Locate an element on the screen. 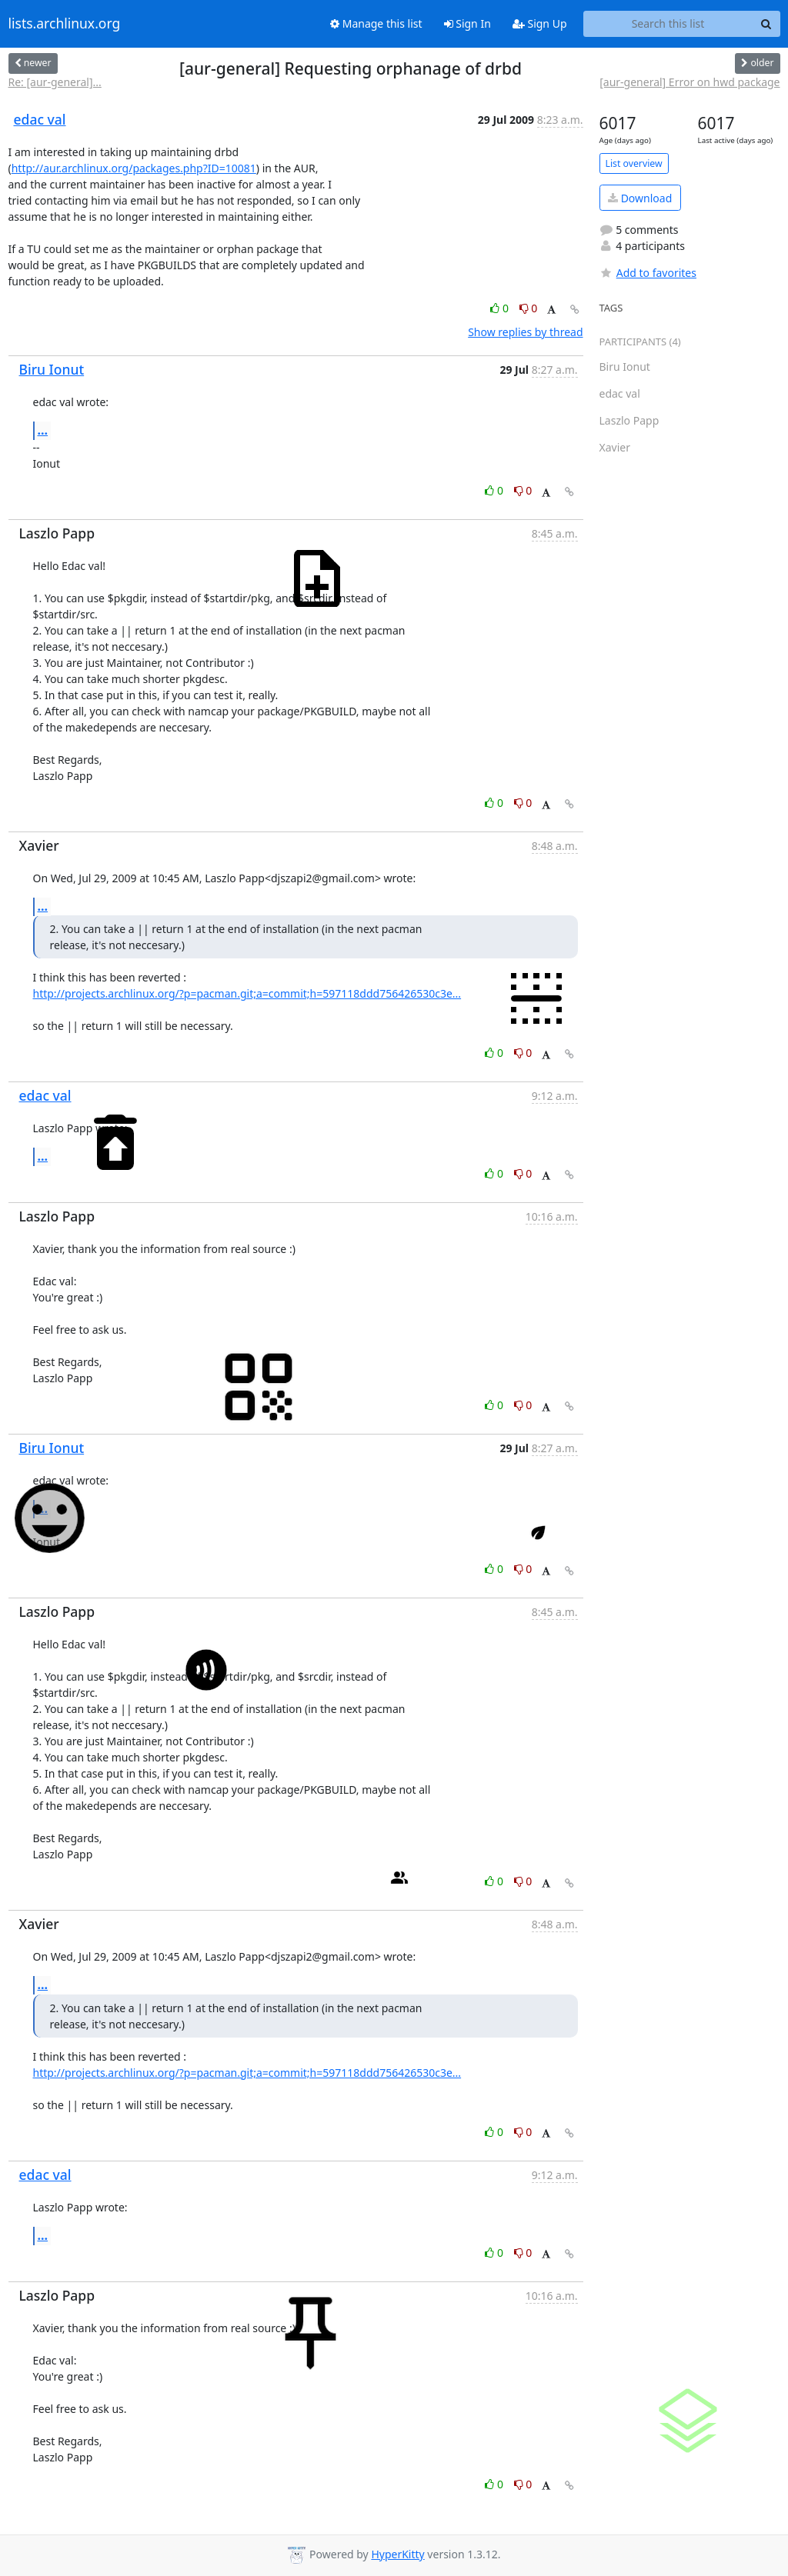  tap to pay with contactless payment is located at coordinates (206, 1670).